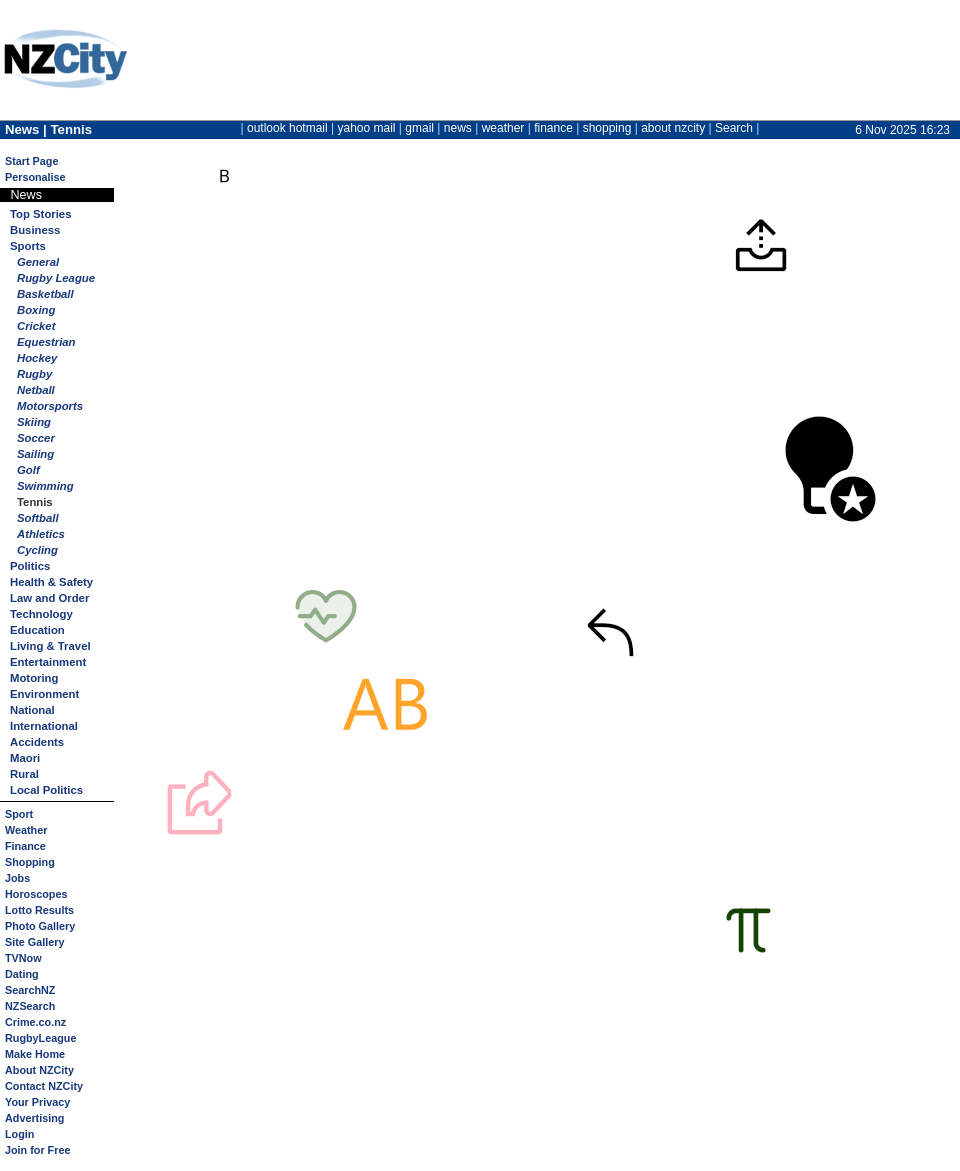 The image size is (960, 1171). I want to click on view health or fitness metrics, so click(326, 614).